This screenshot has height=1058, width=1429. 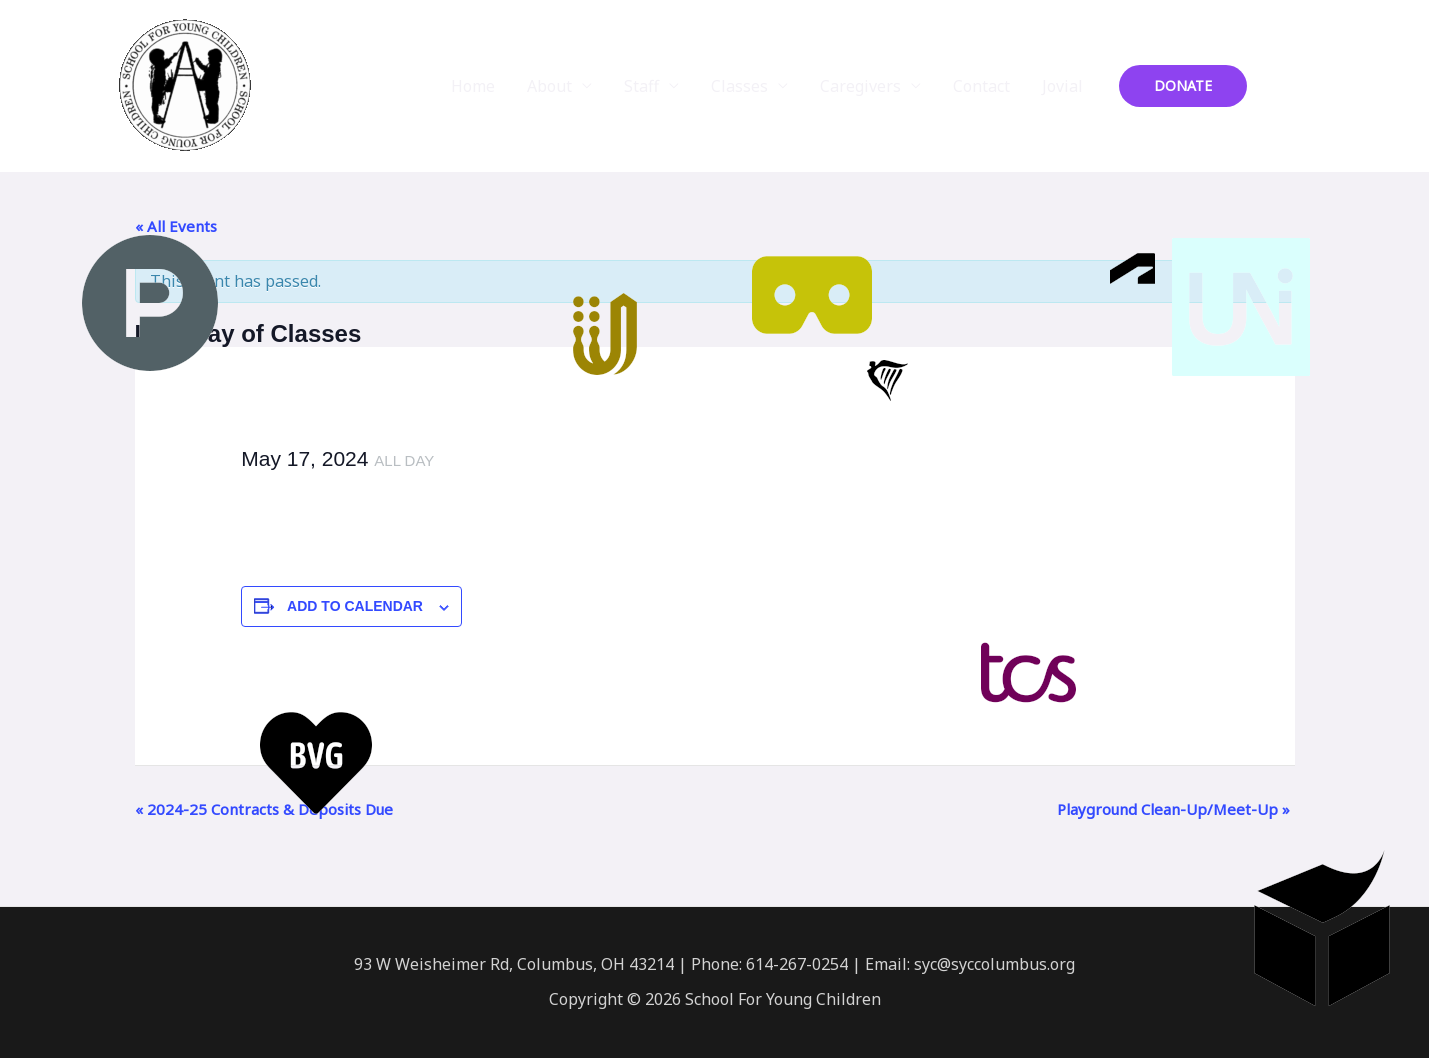 I want to click on Tata Consultancy Services company logo, so click(x=1028, y=672).